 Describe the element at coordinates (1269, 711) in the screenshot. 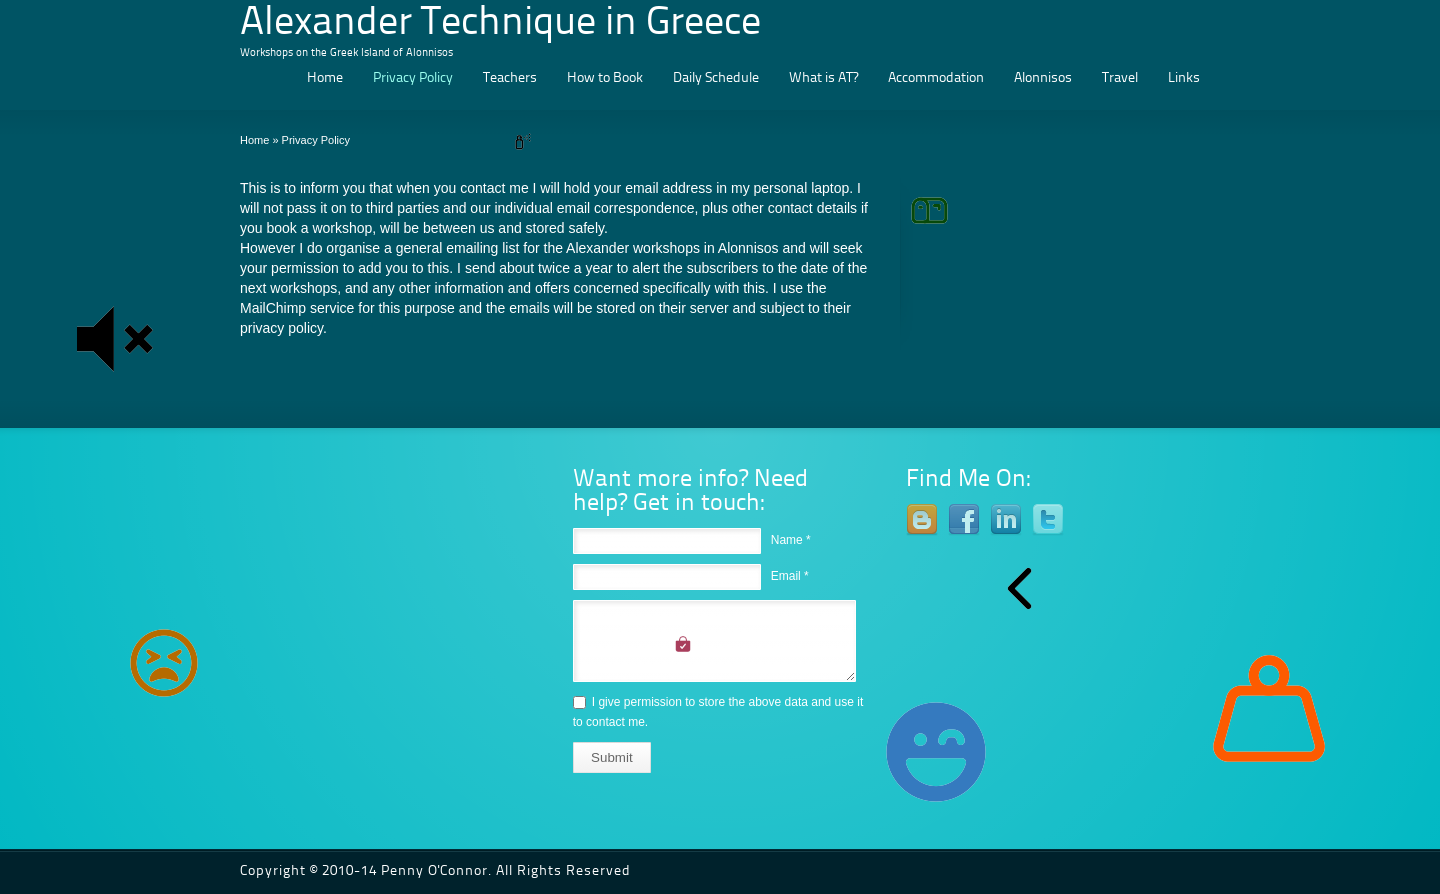

I see `set or adjust item weight` at that location.